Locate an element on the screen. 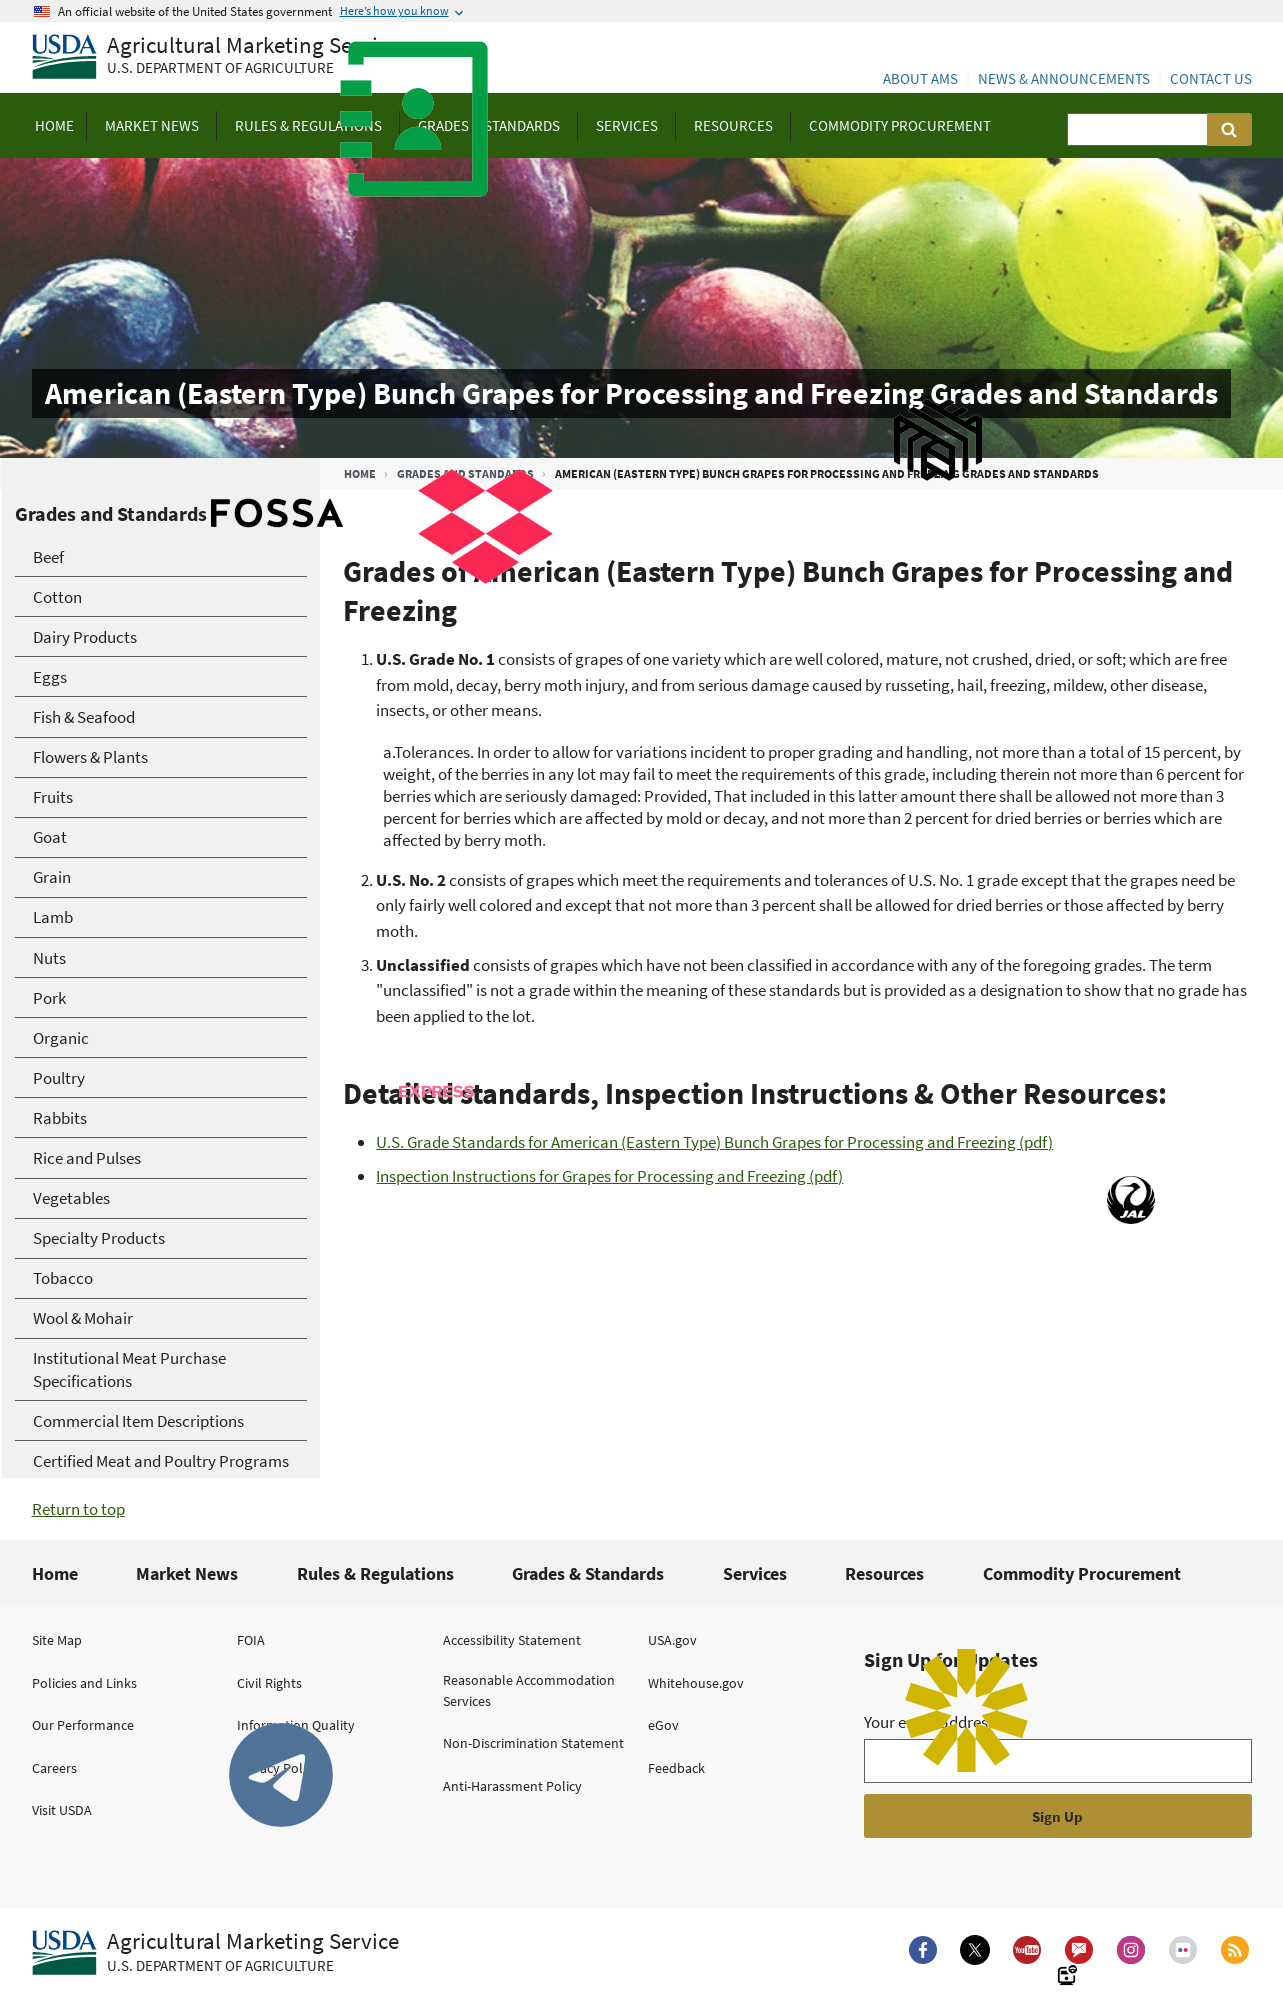  linkerd service mesh platform logo is located at coordinates (938, 440).